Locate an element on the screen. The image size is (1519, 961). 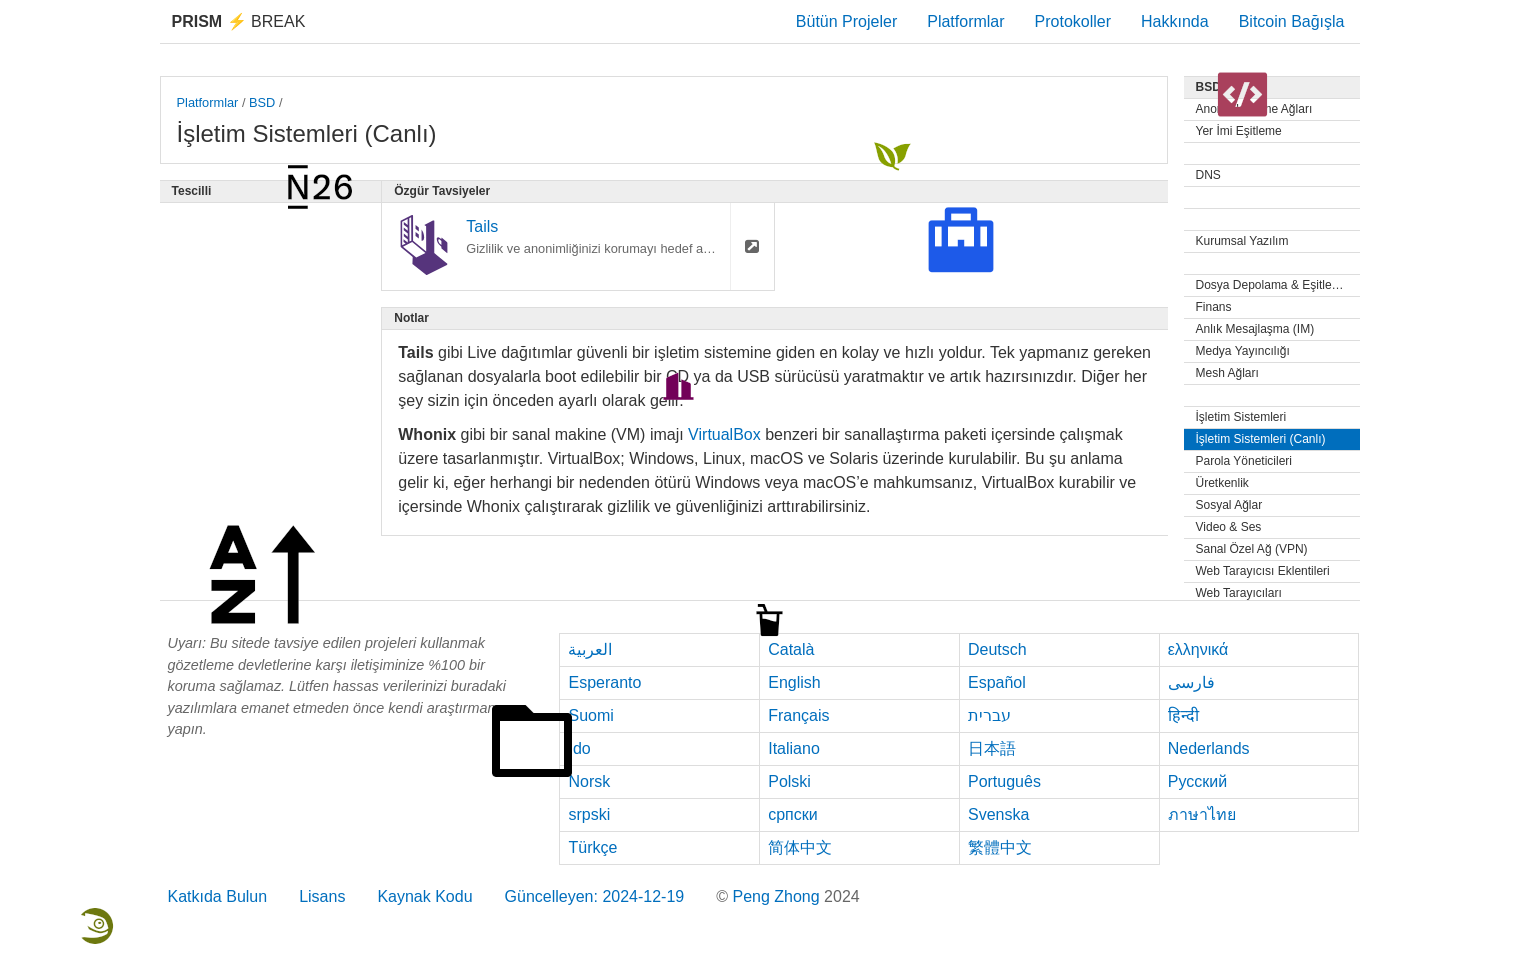
access work or business documents is located at coordinates (961, 243).